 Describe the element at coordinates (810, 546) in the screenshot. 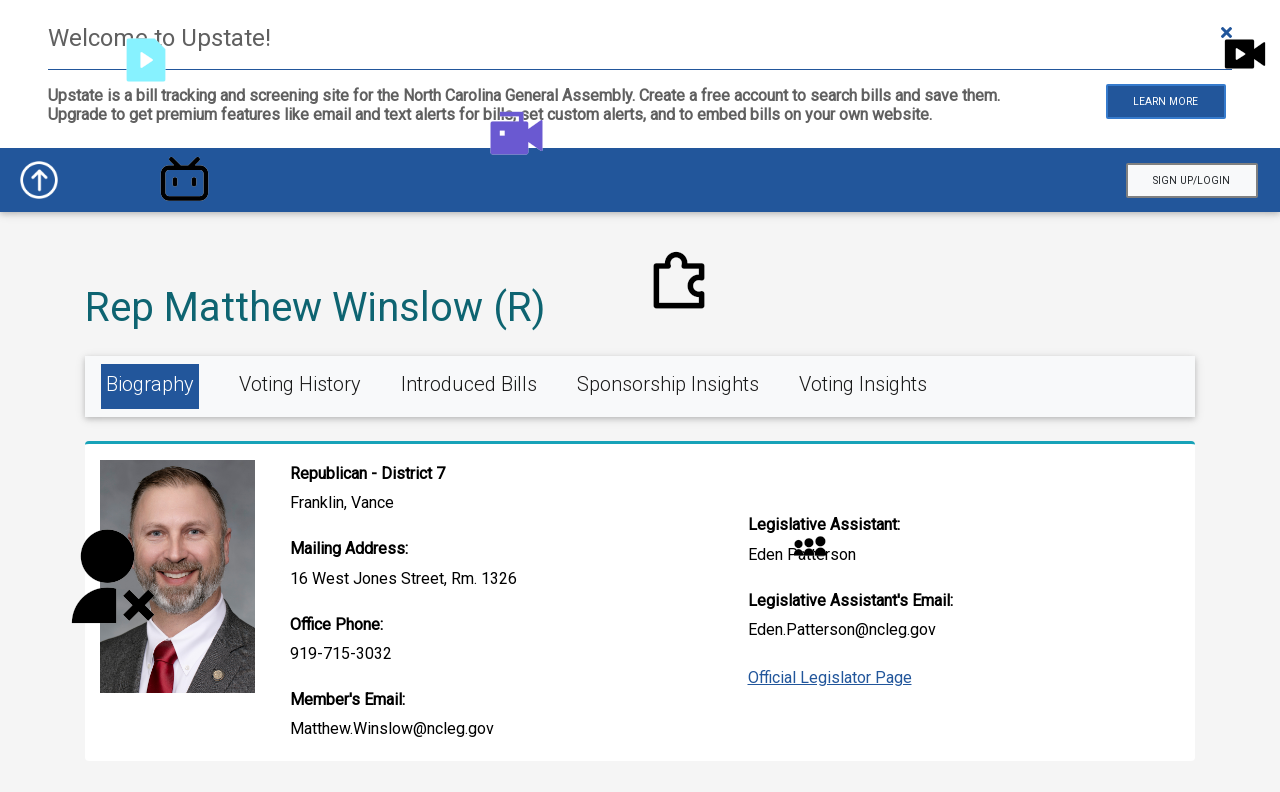

I see `link to MySpace profile` at that location.